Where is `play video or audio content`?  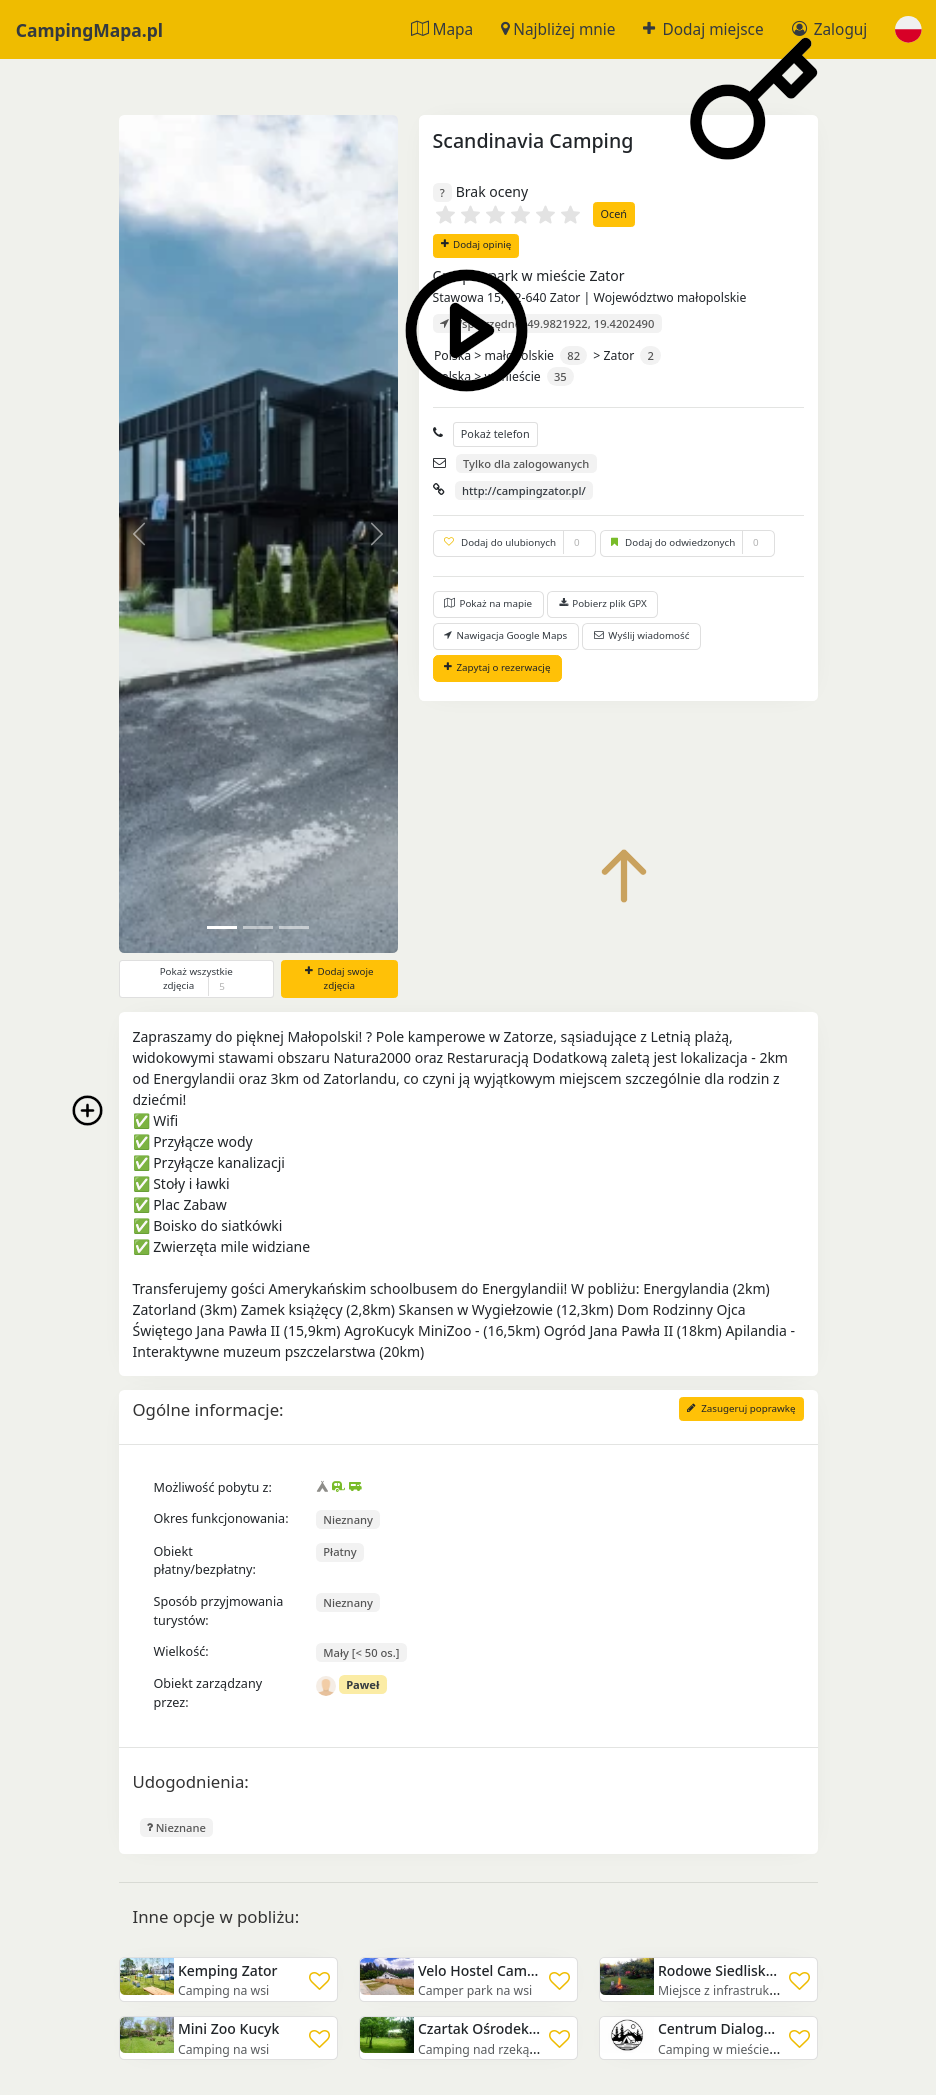
play video or audio content is located at coordinates (466, 330).